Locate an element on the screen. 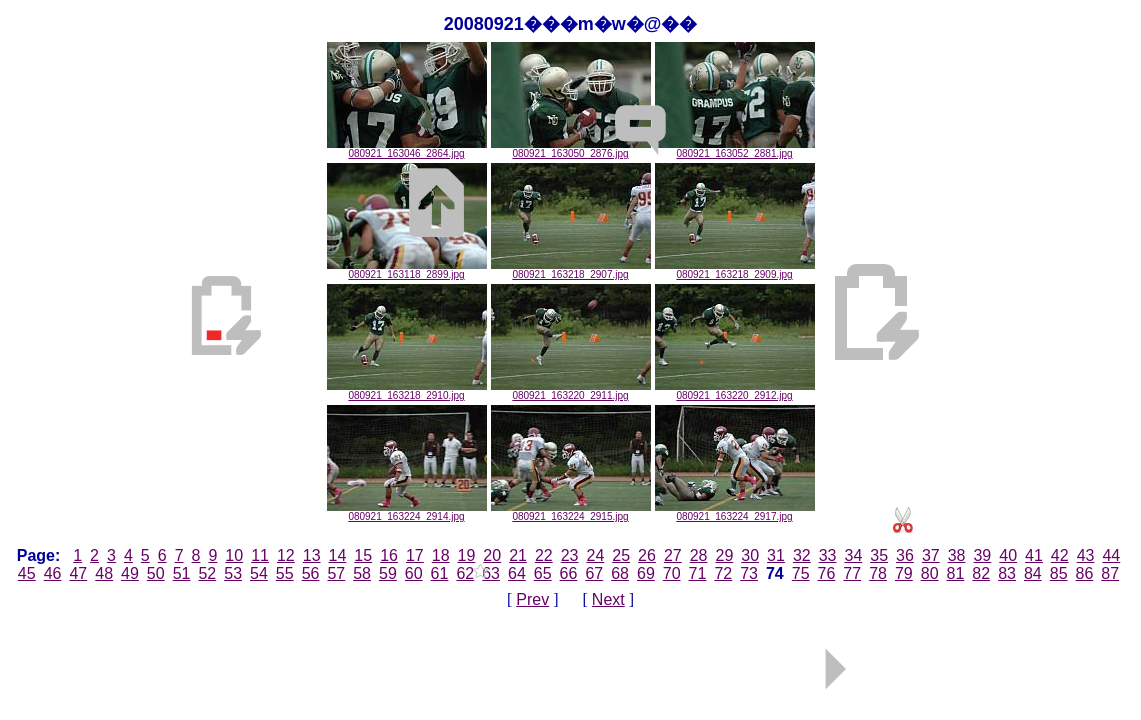  navigate to the next item or page is located at coordinates (834, 669).